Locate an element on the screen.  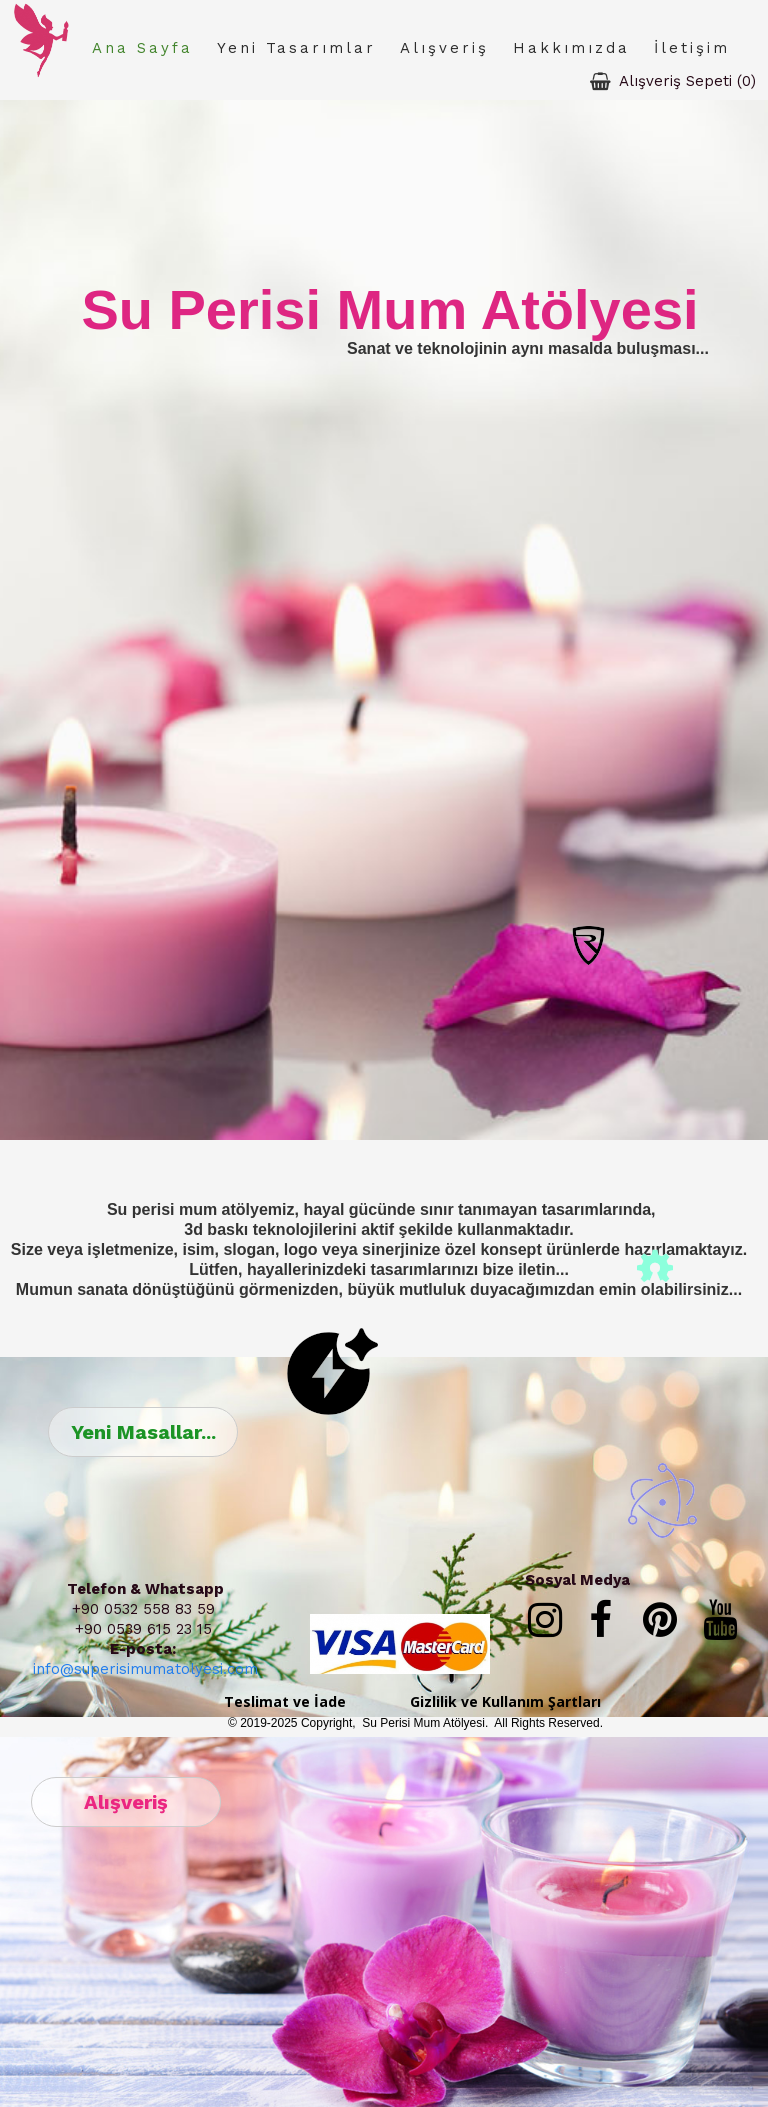
Rimac Automobili company logo is located at coordinates (588, 945).